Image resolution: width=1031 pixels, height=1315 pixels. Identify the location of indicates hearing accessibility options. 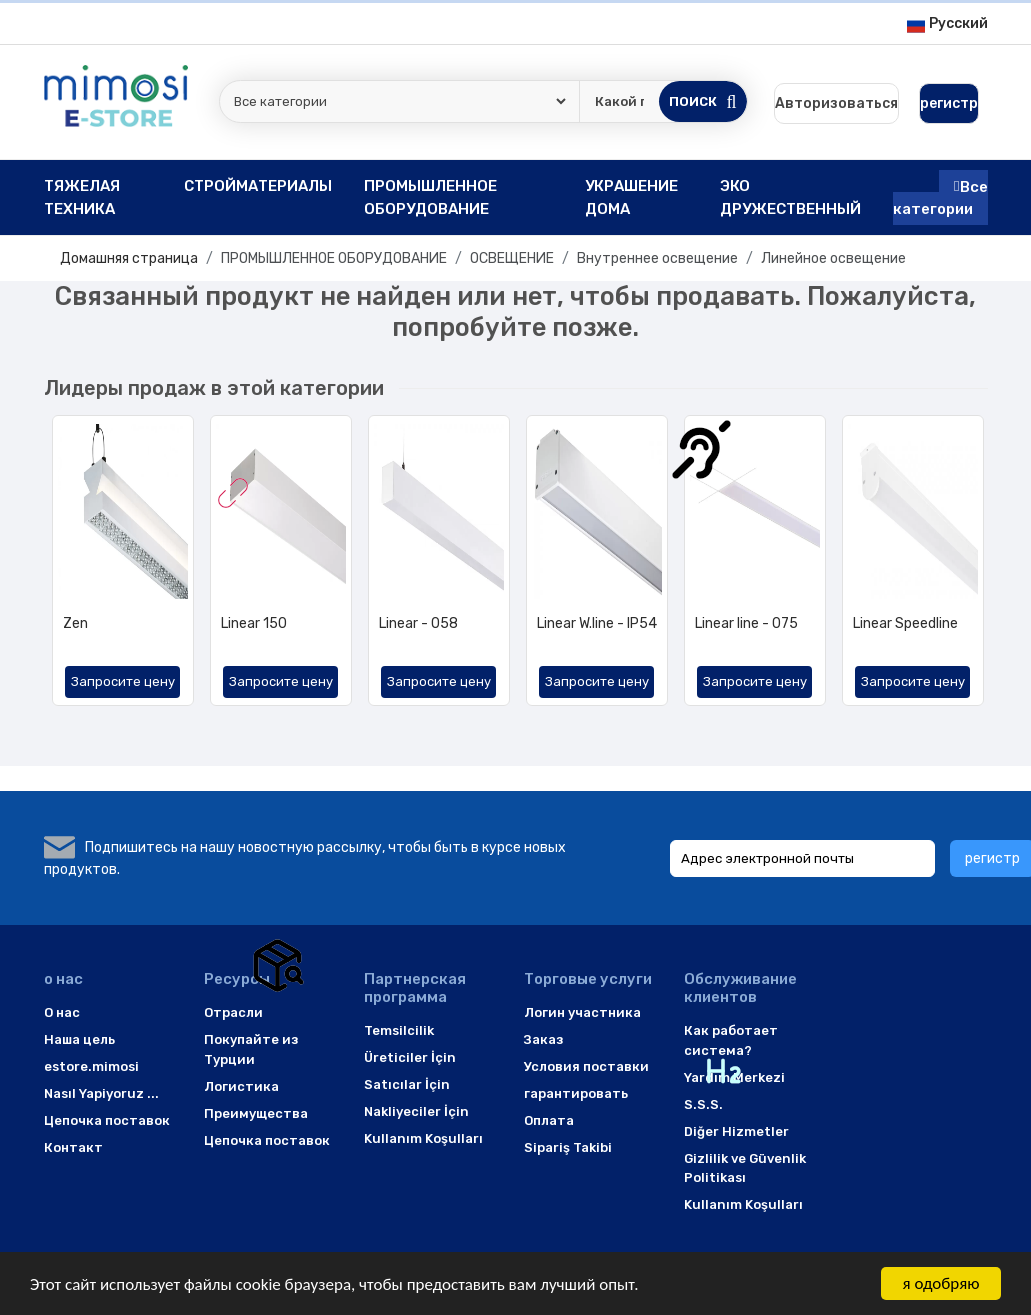
(701, 449).